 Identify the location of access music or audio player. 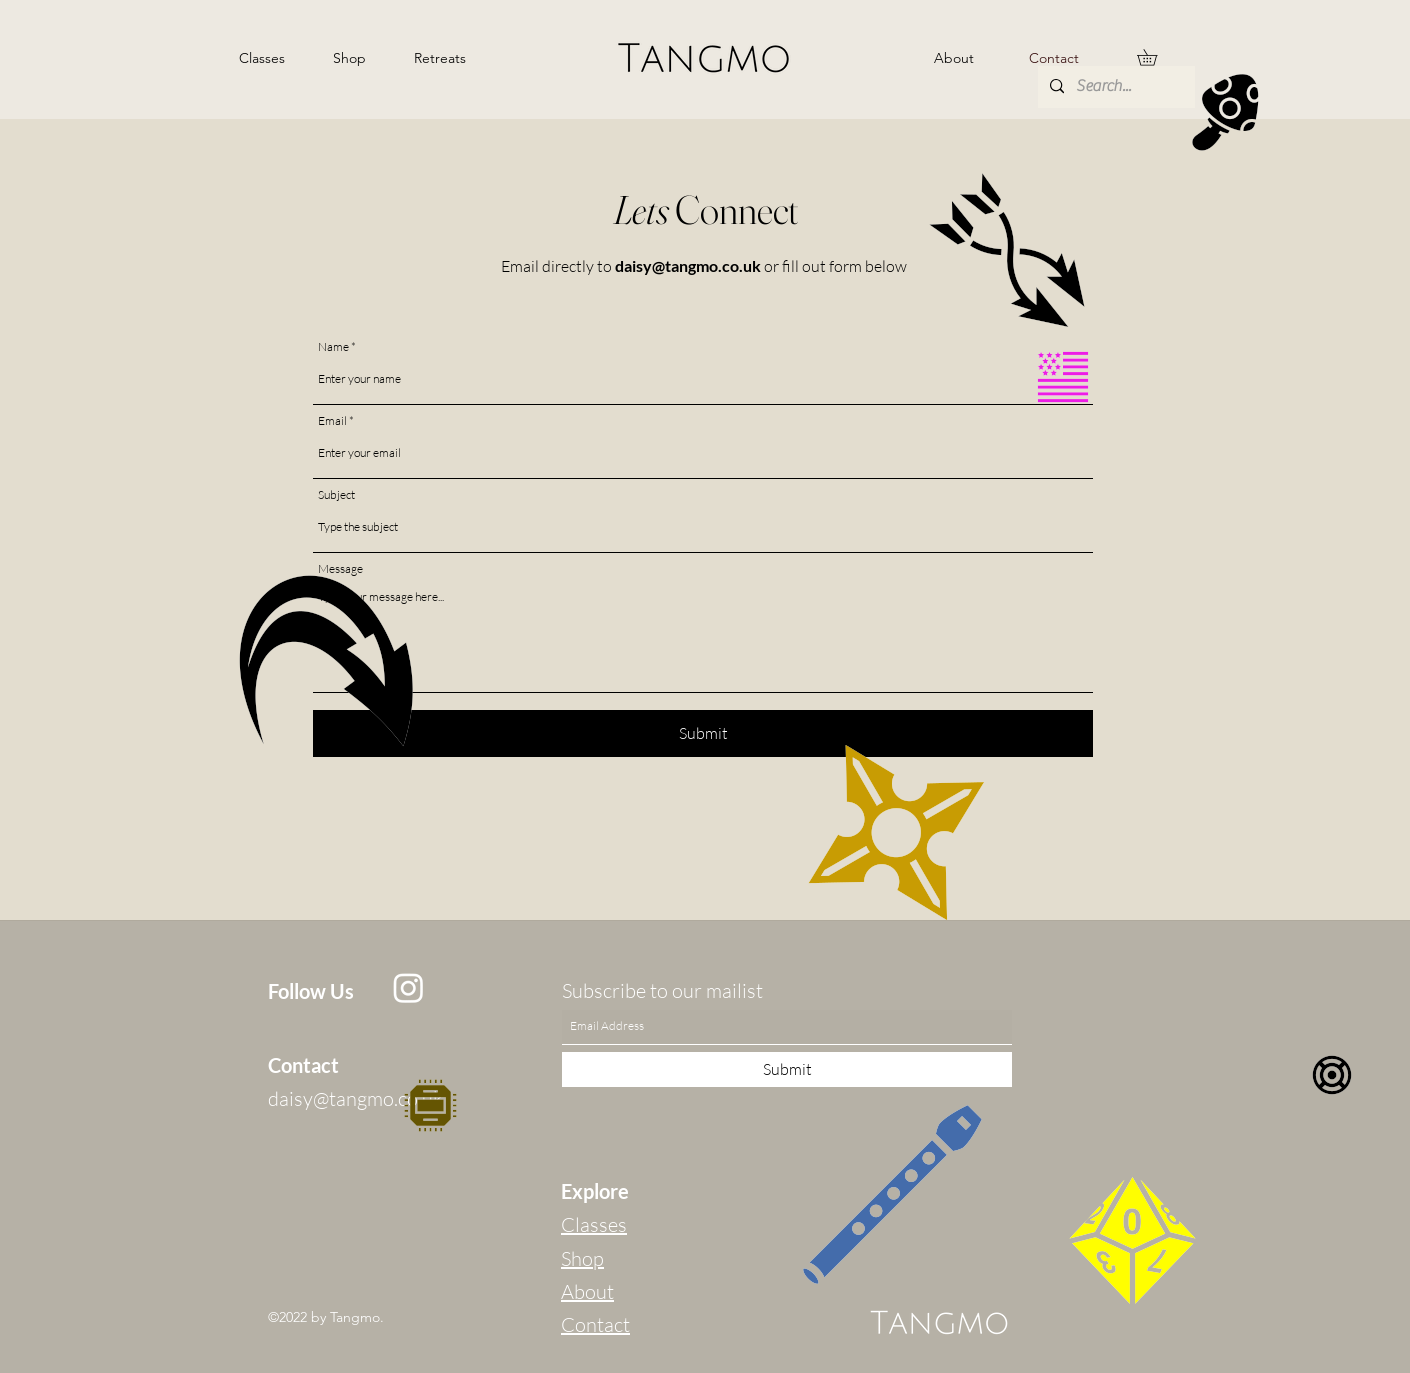
(892, 1194).